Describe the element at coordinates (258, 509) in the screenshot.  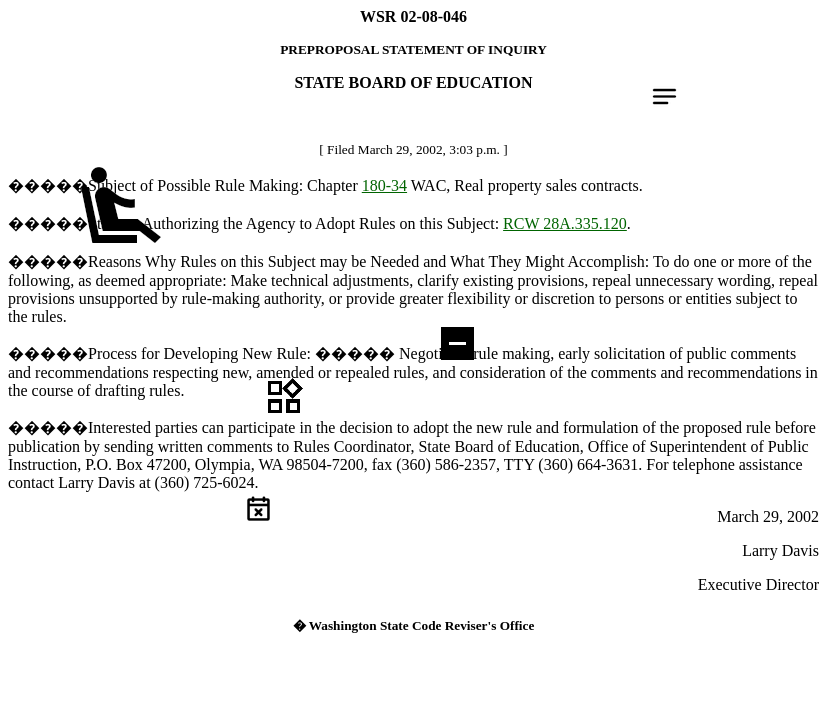
I see `cancel or delete a scheduled event` at that location.